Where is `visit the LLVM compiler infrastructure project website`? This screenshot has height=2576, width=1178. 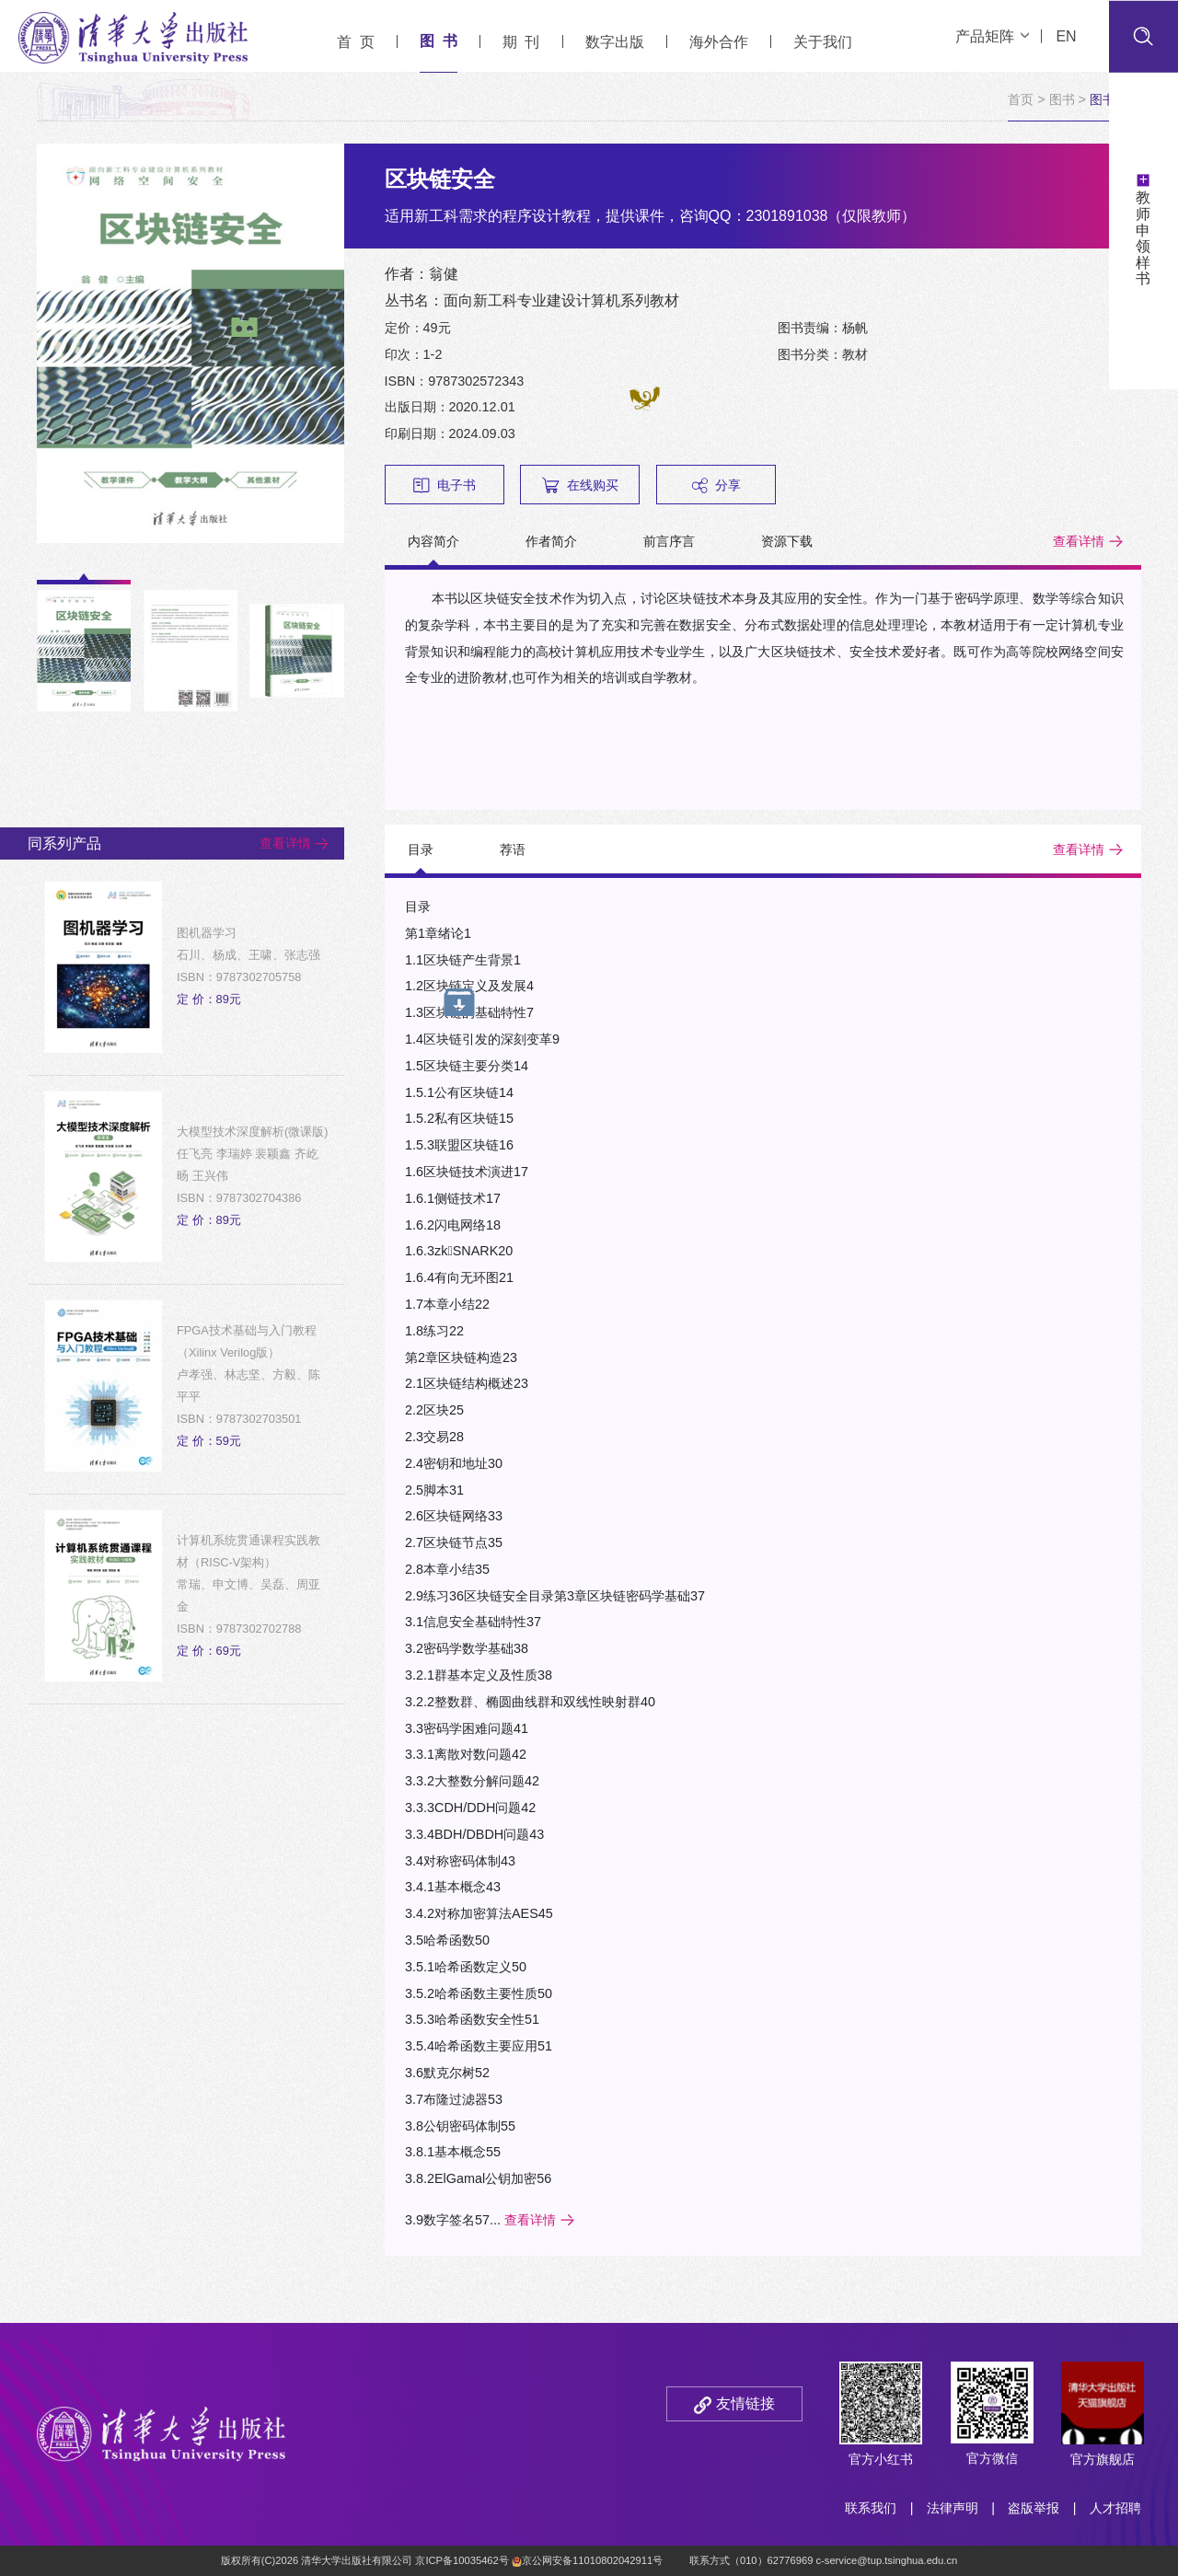
visit the LLVM compiler infrastructure project website is located at coordinates (644, 398).